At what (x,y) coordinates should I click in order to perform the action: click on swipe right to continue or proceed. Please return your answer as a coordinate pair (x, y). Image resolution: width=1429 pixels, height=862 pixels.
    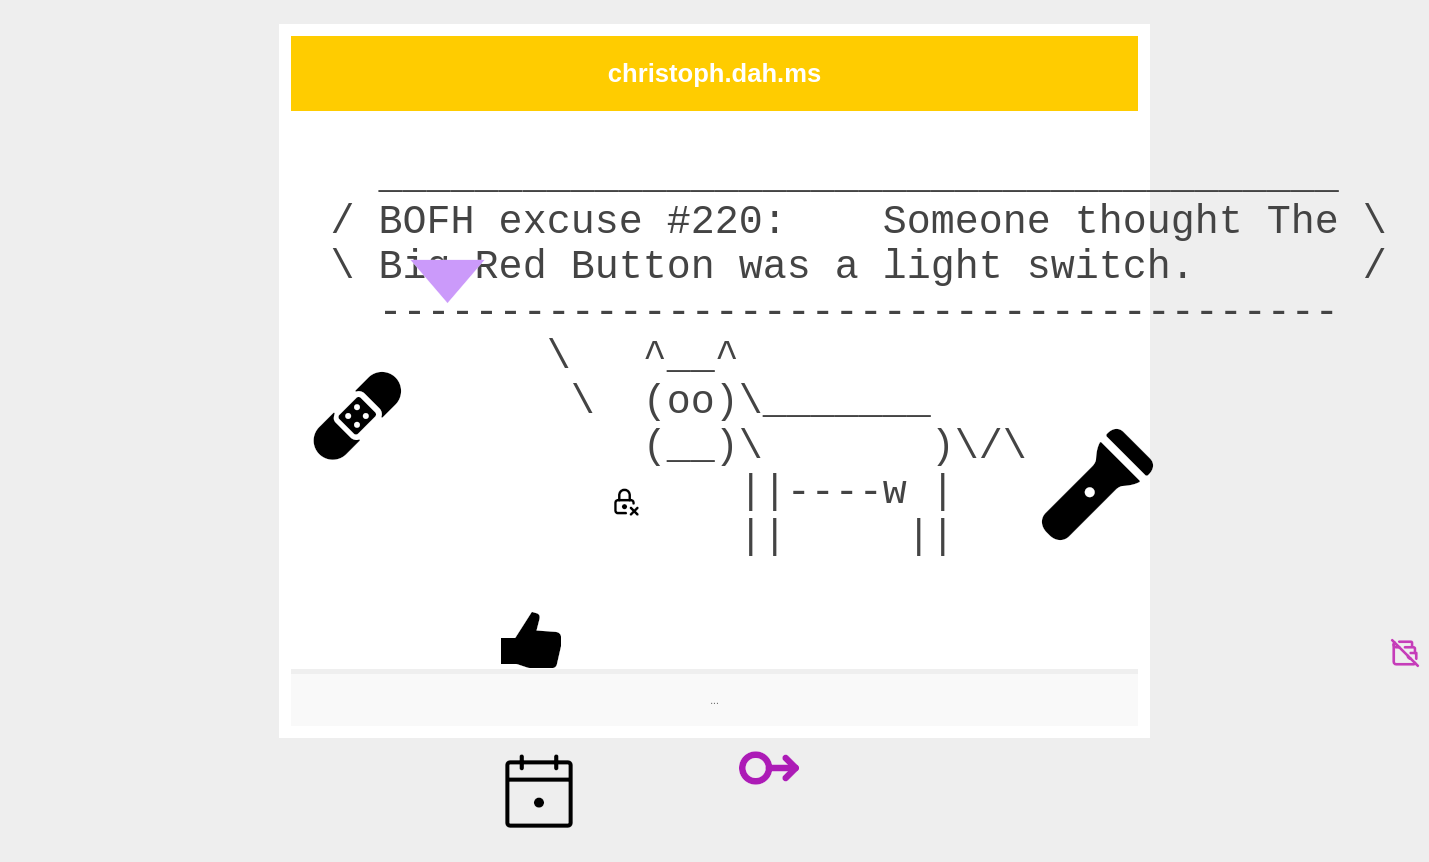
    Looking at the image, I should click on (769, 768).